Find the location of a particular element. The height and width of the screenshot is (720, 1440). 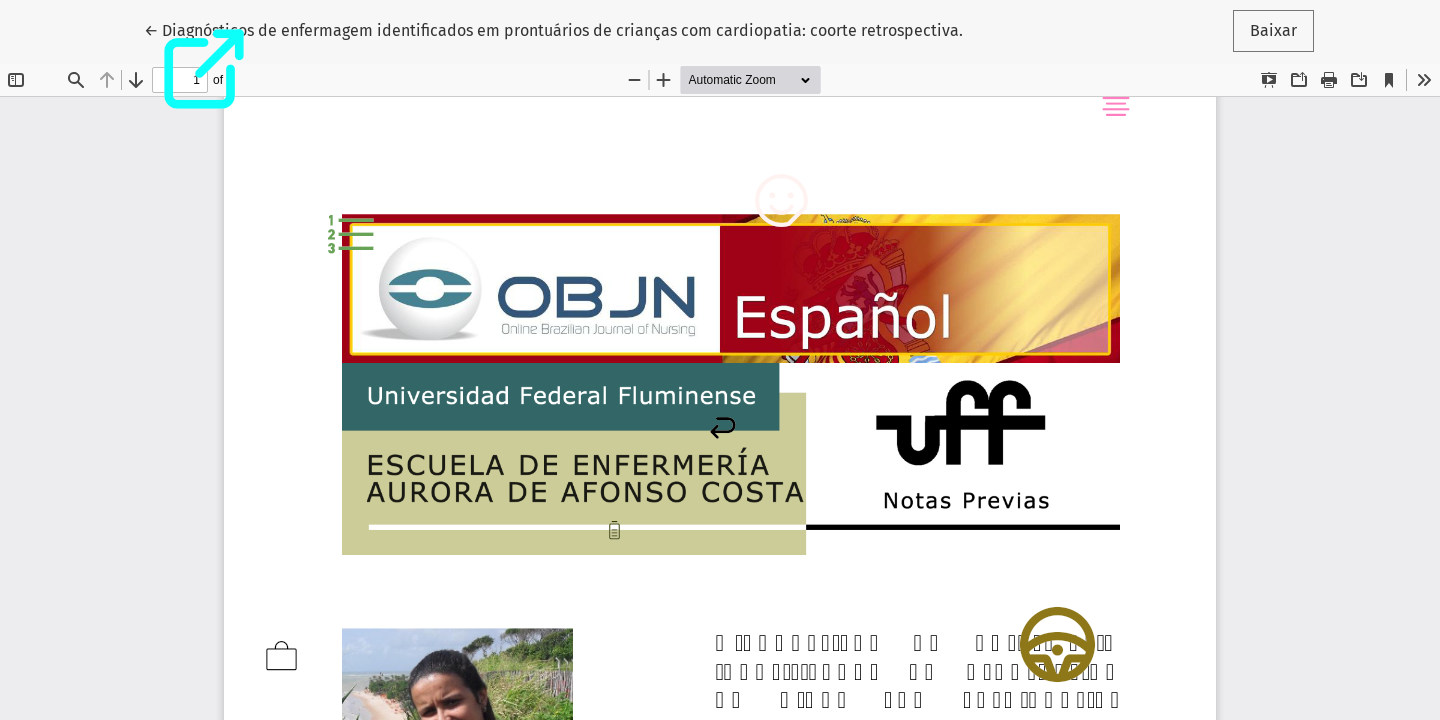

undo or go back to previous state is located at coordinates (723, 427).